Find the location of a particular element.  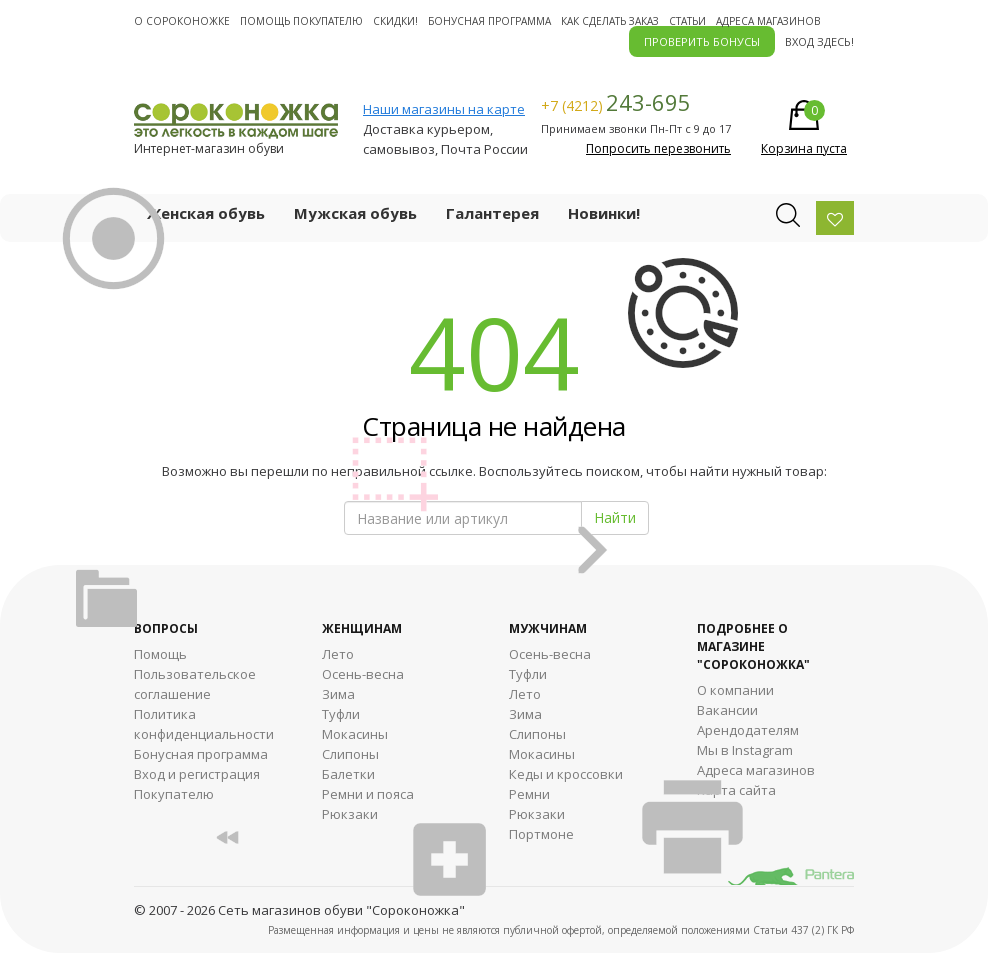

rewind or skip backward in media playback is located at coordinates (227, 837).